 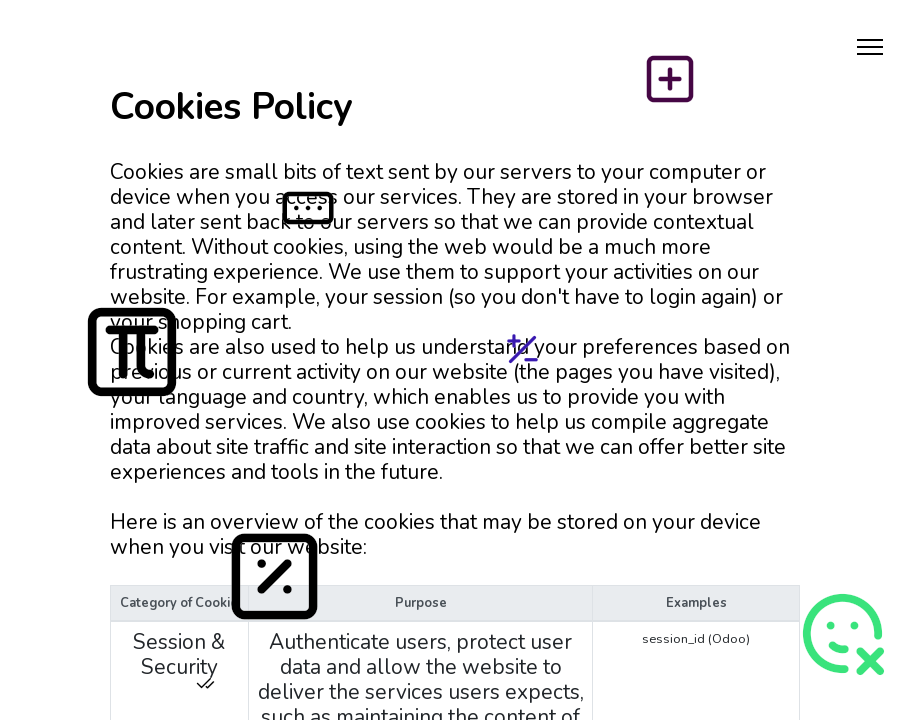 I want to click on view or apply a discount, so click(x=274, y=576).